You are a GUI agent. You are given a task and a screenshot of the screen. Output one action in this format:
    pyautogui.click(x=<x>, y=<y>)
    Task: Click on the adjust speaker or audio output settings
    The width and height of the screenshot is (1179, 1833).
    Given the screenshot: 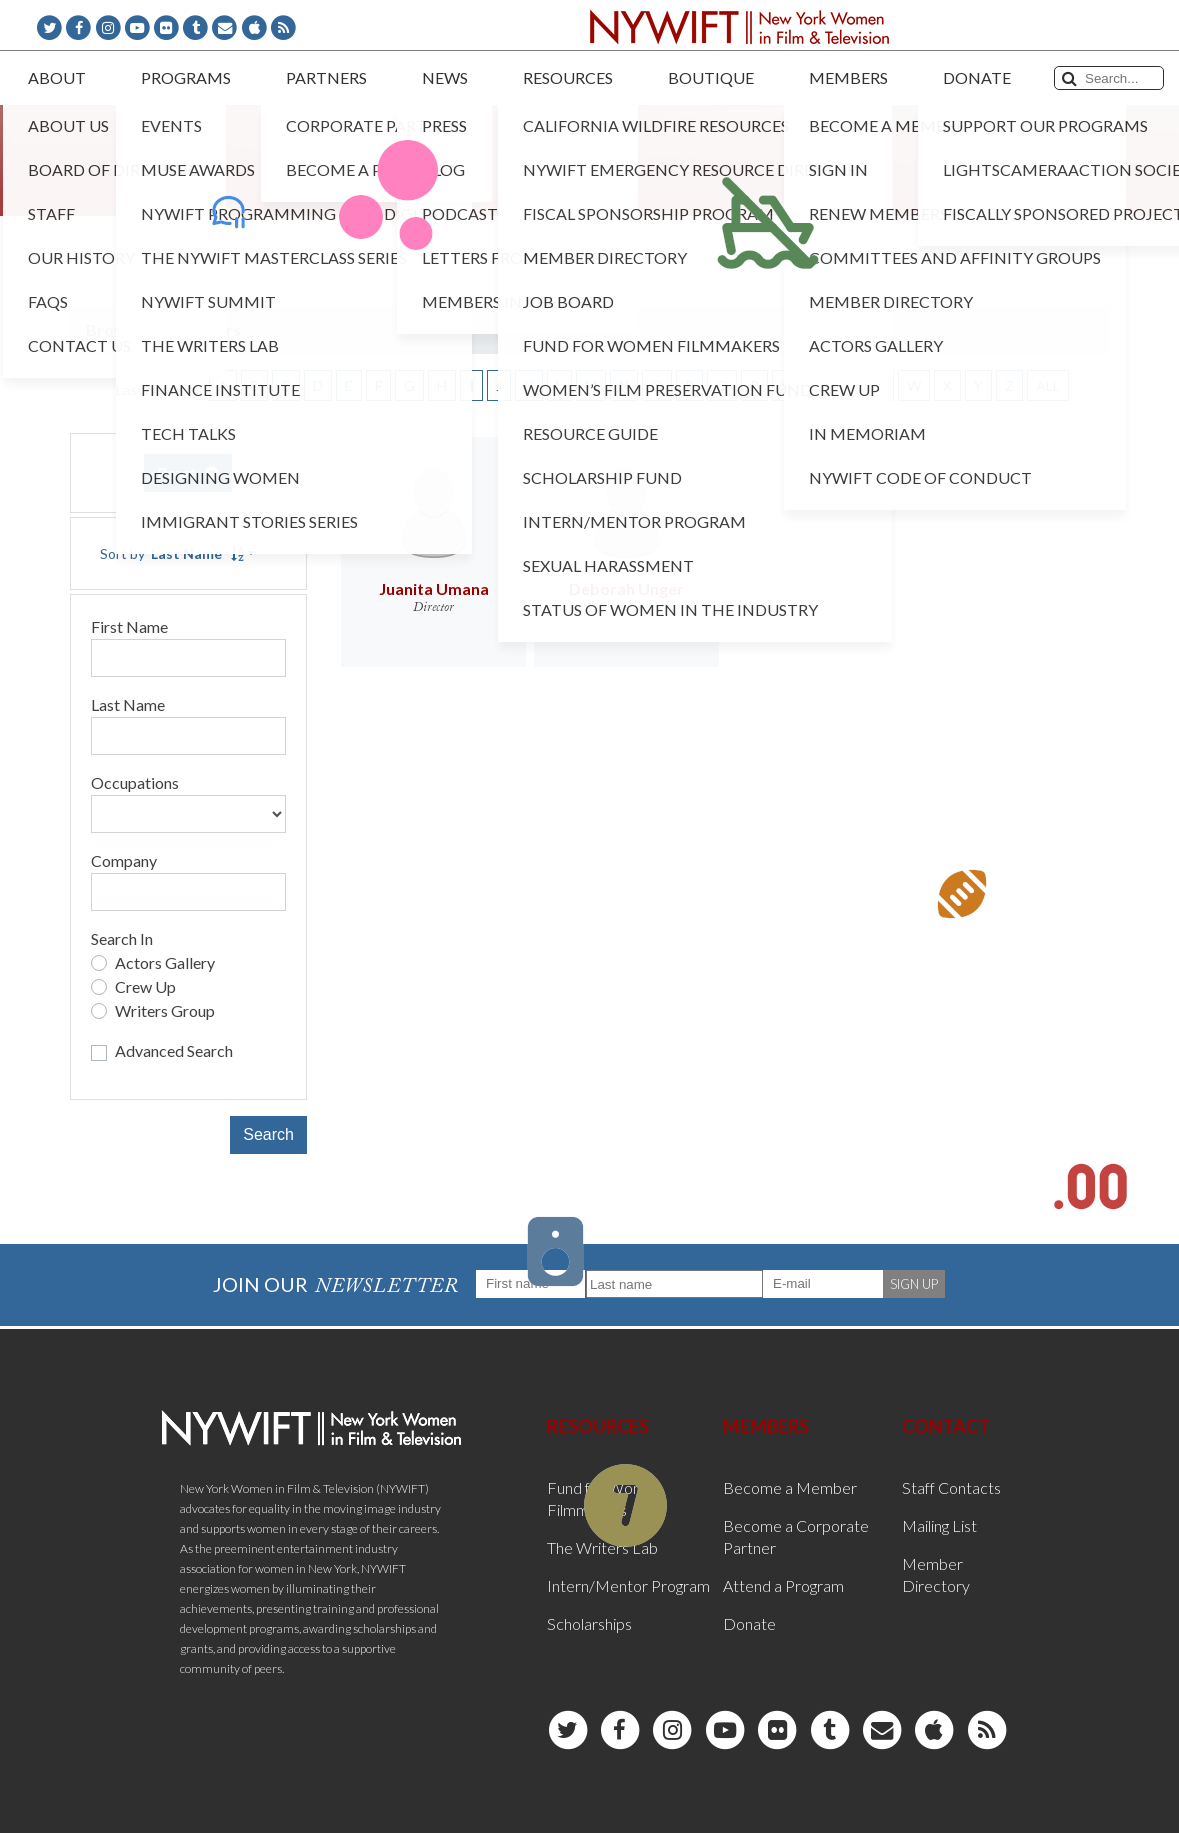 What is the action you would take?
    pyautogui.click(x=555, y=1251)
    